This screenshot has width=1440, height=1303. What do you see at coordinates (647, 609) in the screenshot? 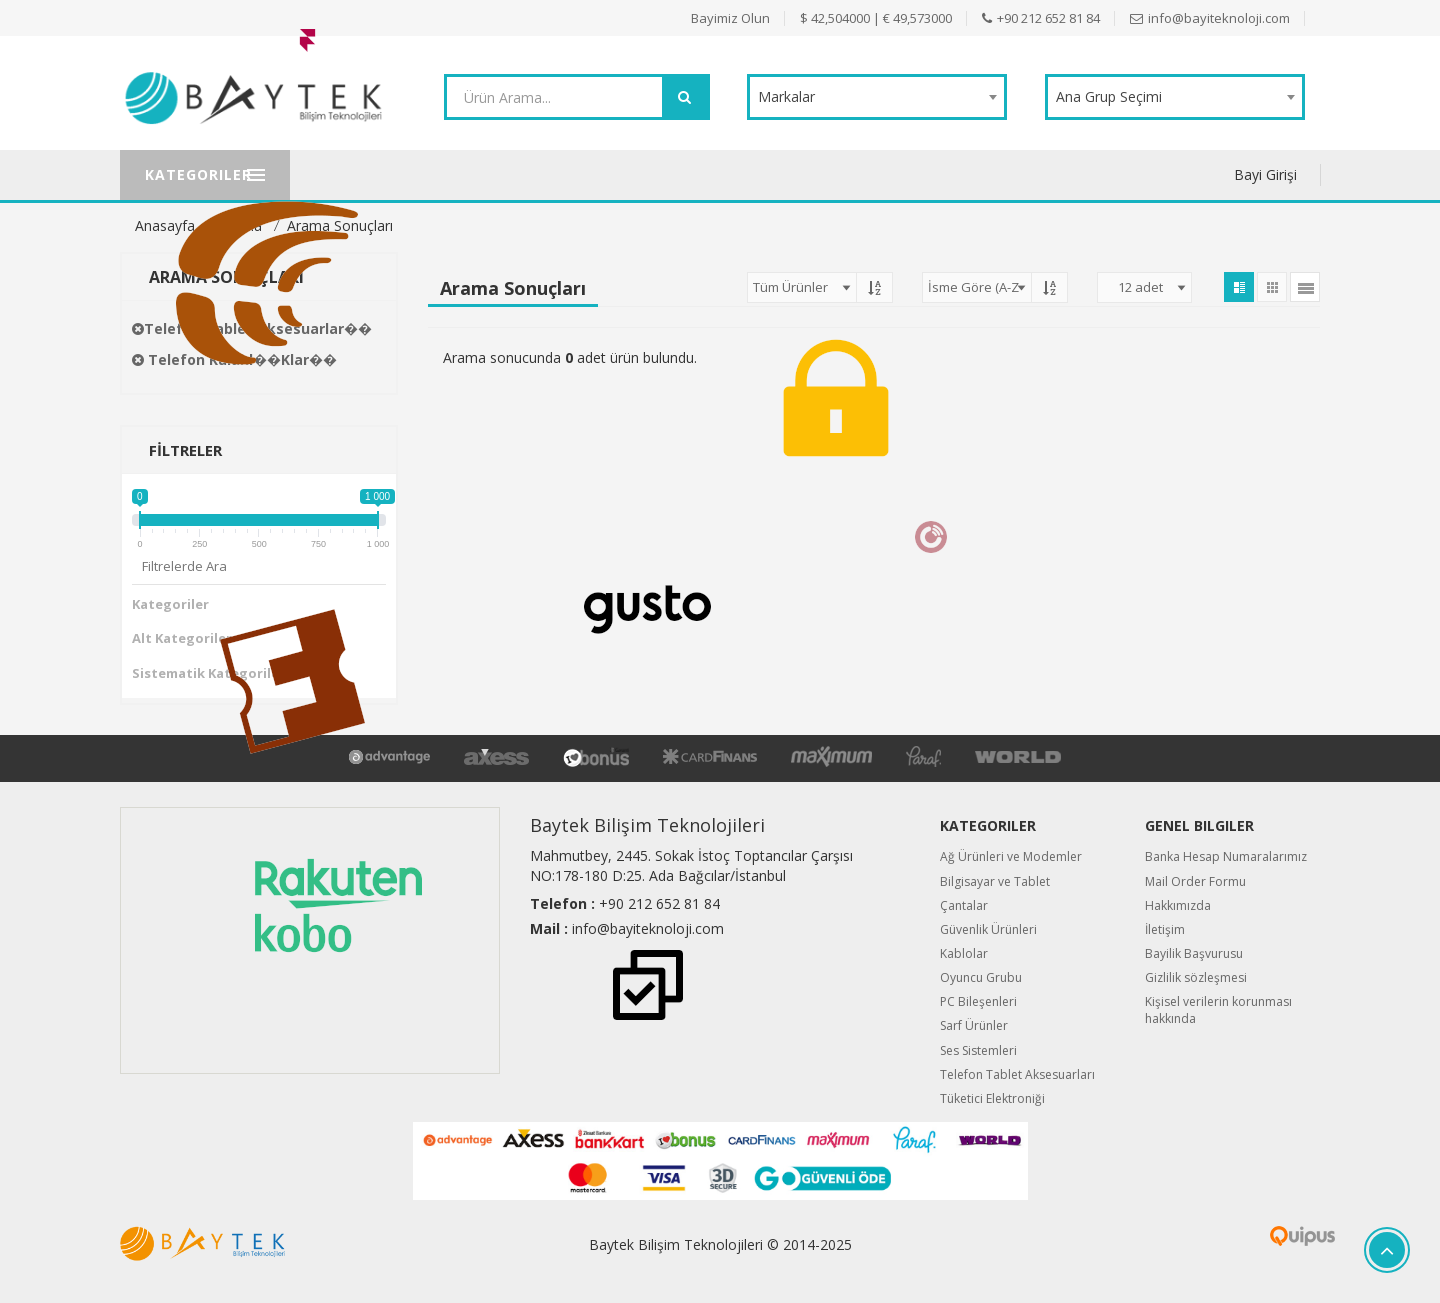
I see `access gusto payroll and HR services` at bounding box center [647, 609].